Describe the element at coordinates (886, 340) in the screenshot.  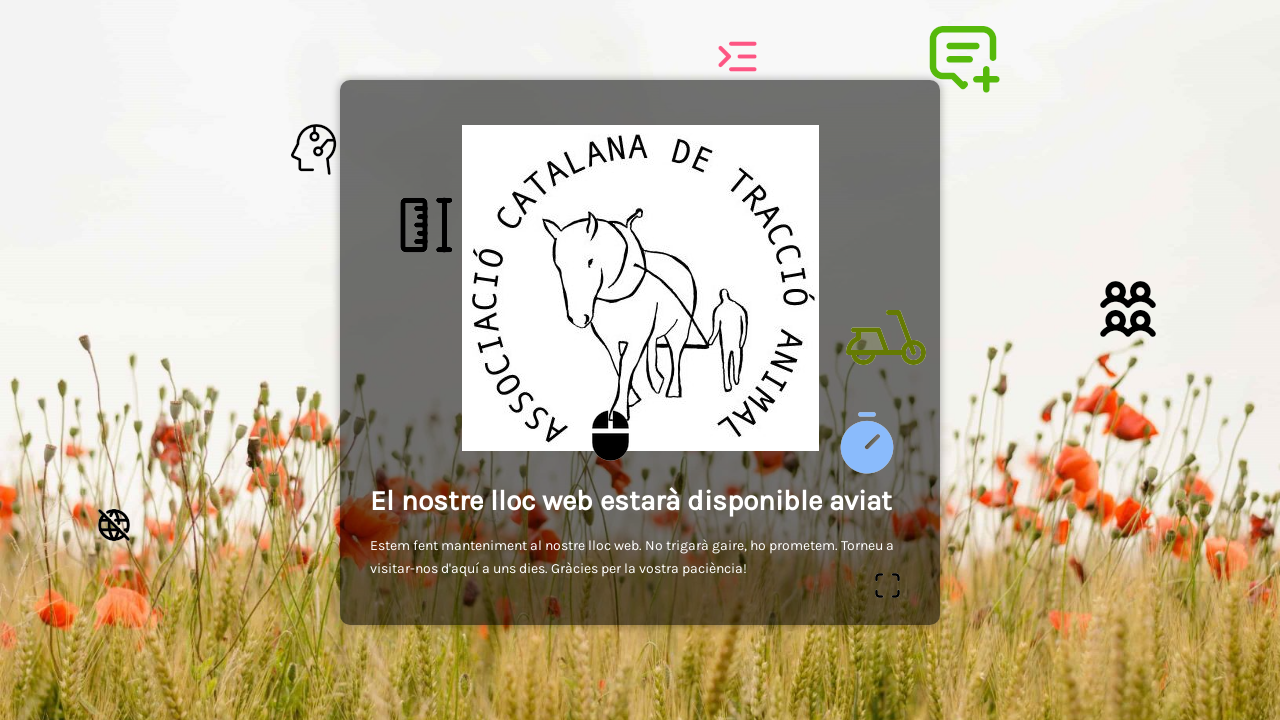
I see `select moped or scooter delivery option` at that location.